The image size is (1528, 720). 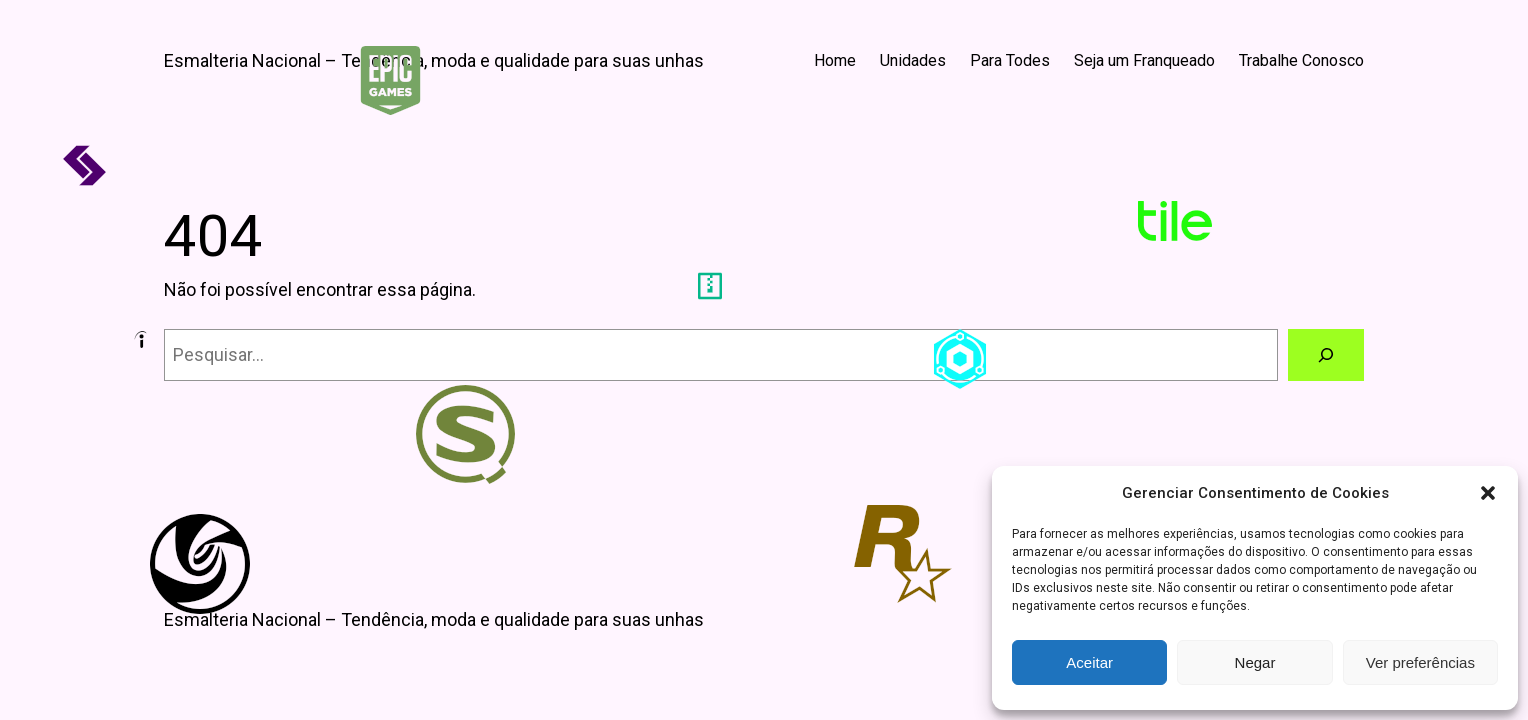 What do you see at coordinates (140, 339) in the screenshot?
I see `open the Indeed job search app` at bounding box center [140, 339].